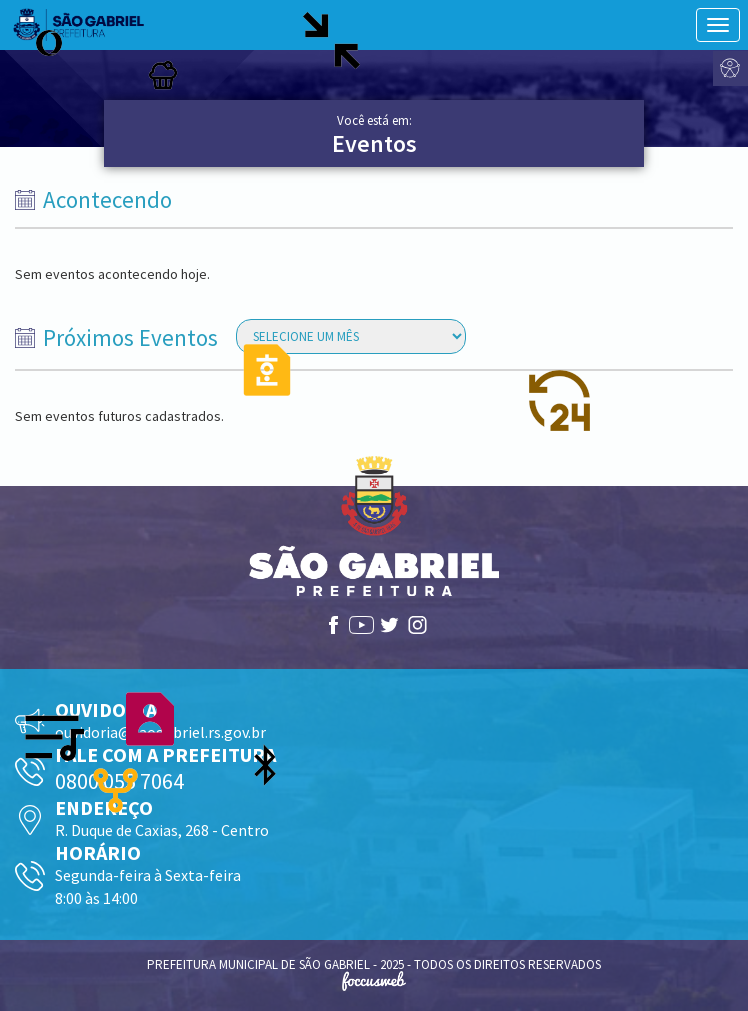 The width and height of the screenshot is (748, 1011). What do you see at coordinates (267, 370) in the screenshot?
I see `open a Hangul Word Processor (.hwp) document` at bounding box center [267, 370].